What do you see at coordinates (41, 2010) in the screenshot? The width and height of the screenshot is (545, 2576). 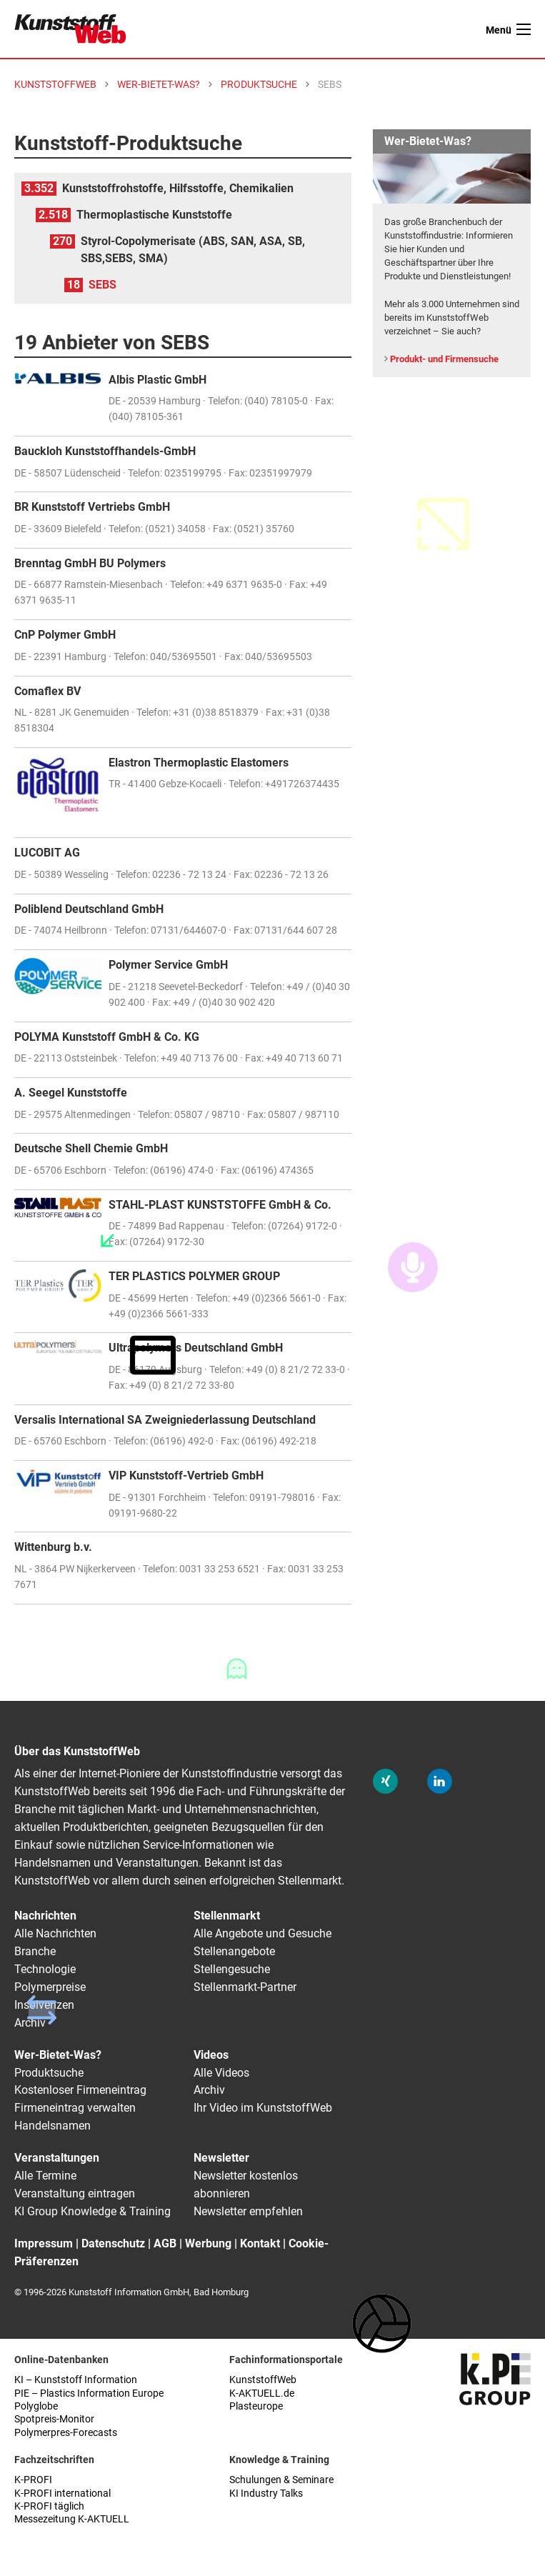 I see `swap or exchange items` at bounding box center [41, 2010].